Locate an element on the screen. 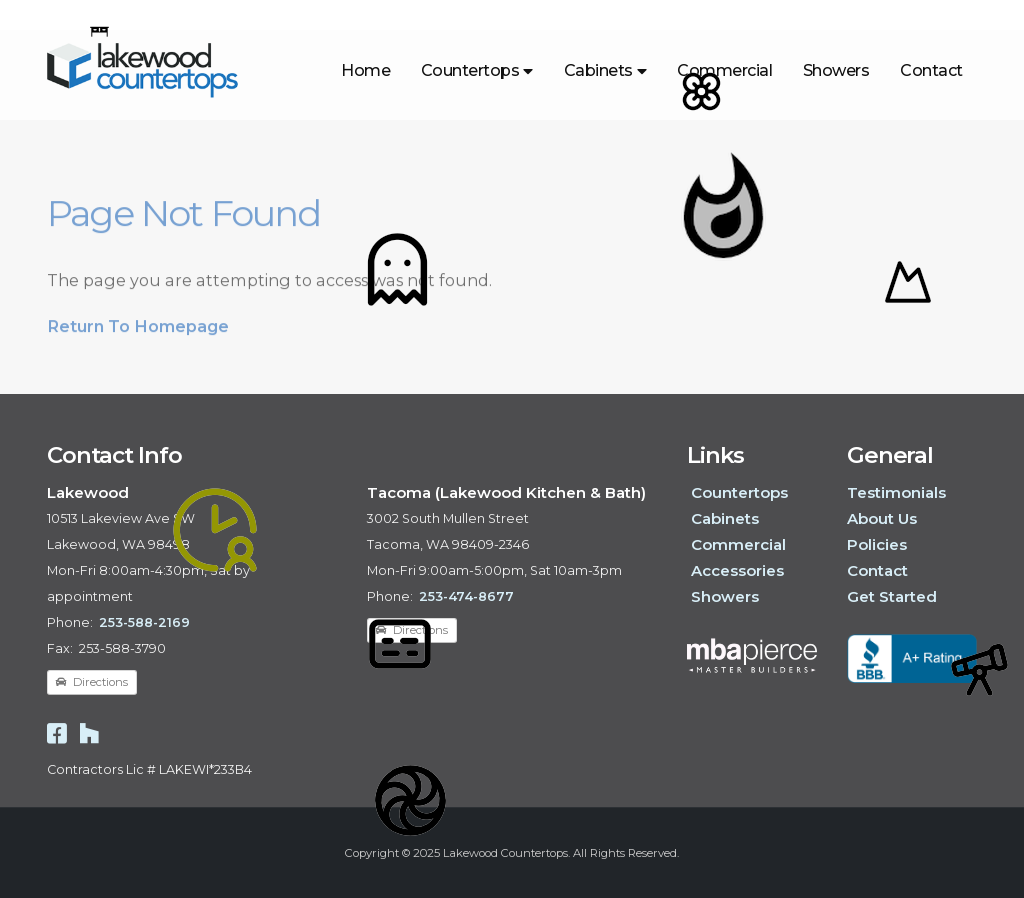 The height and width of the screenshot is (898, 1024). toggle incognito or ghost mode is located at coordinates (397, 269).